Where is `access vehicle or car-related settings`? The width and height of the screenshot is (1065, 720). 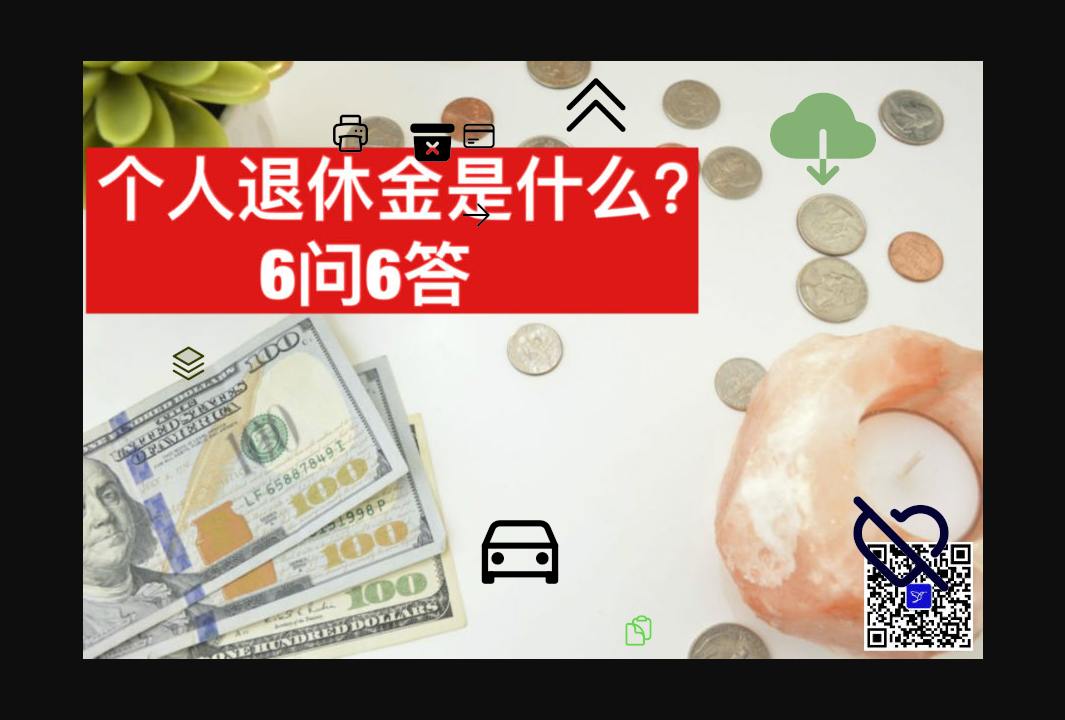 access vehicle or car-related settings is located at coordinates (520, 552).